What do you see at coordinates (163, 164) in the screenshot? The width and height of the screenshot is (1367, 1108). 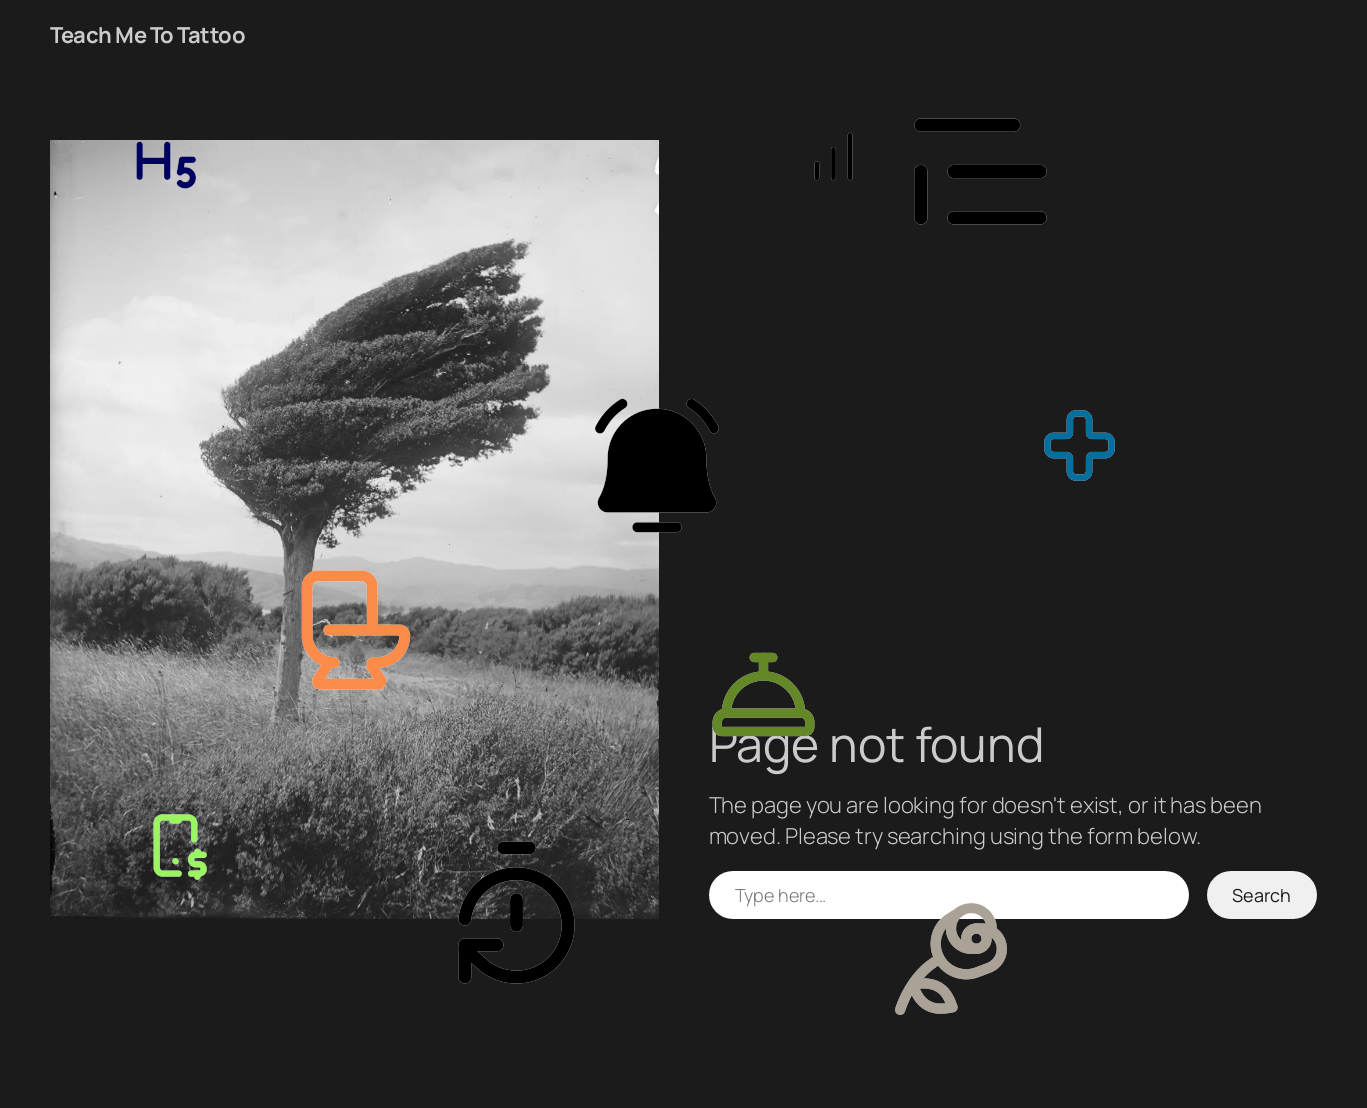 I see `format text as heading level 5` at bounding box center [163, 164].